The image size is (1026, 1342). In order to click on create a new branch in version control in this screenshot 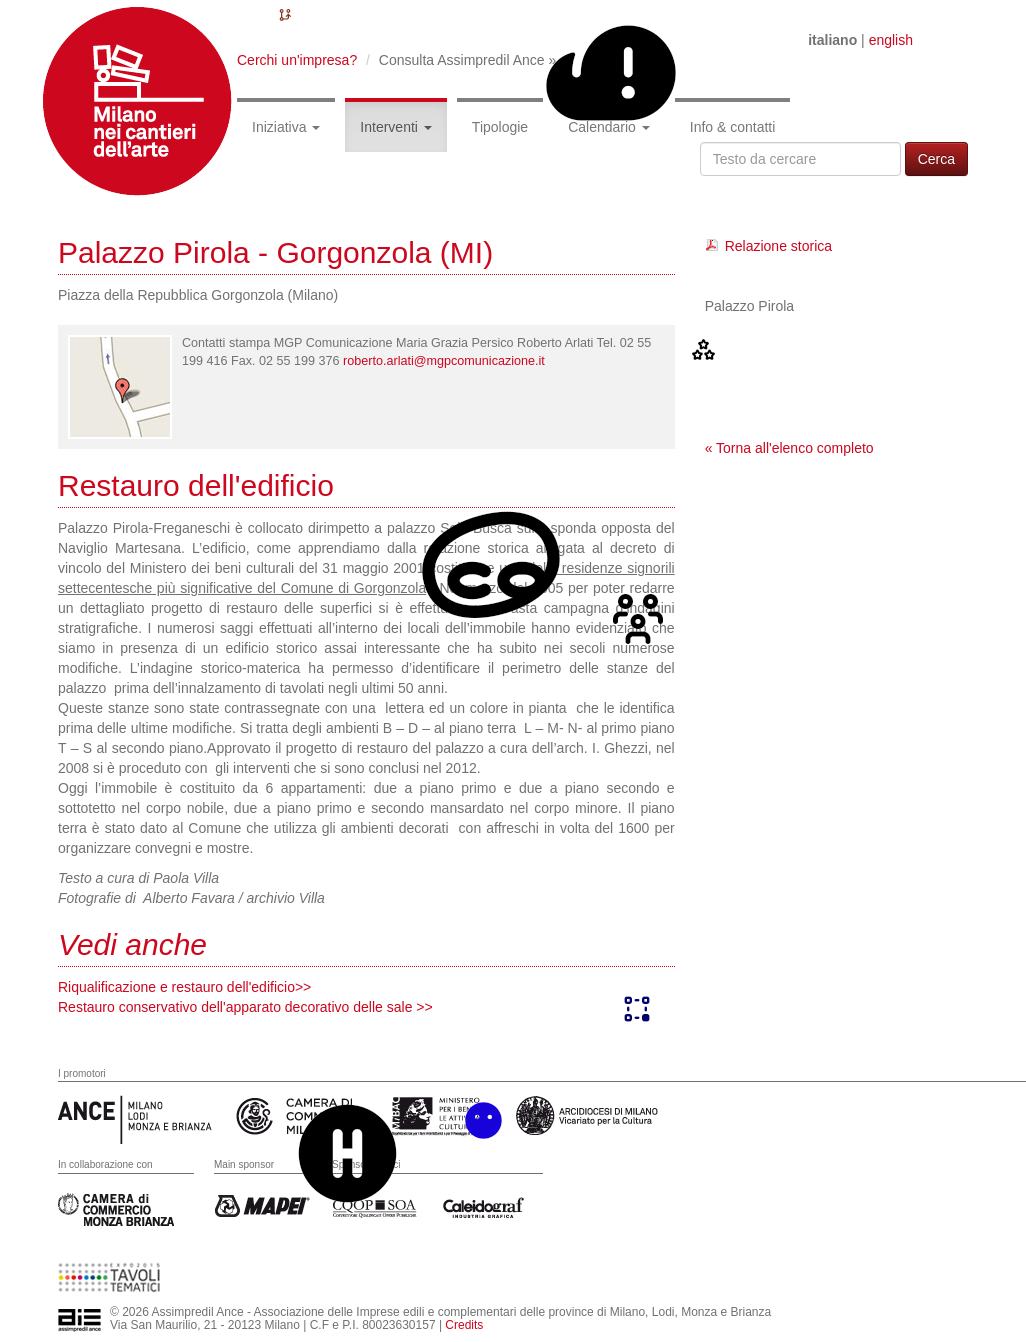, I will do `click(285, 15)`.